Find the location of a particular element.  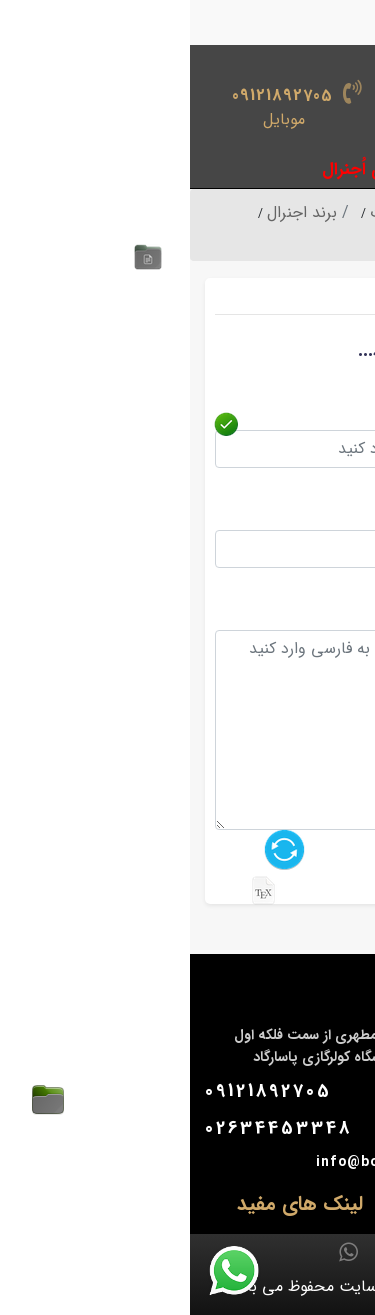

indicates a successfully completed action is located at coordinates (213, 411).